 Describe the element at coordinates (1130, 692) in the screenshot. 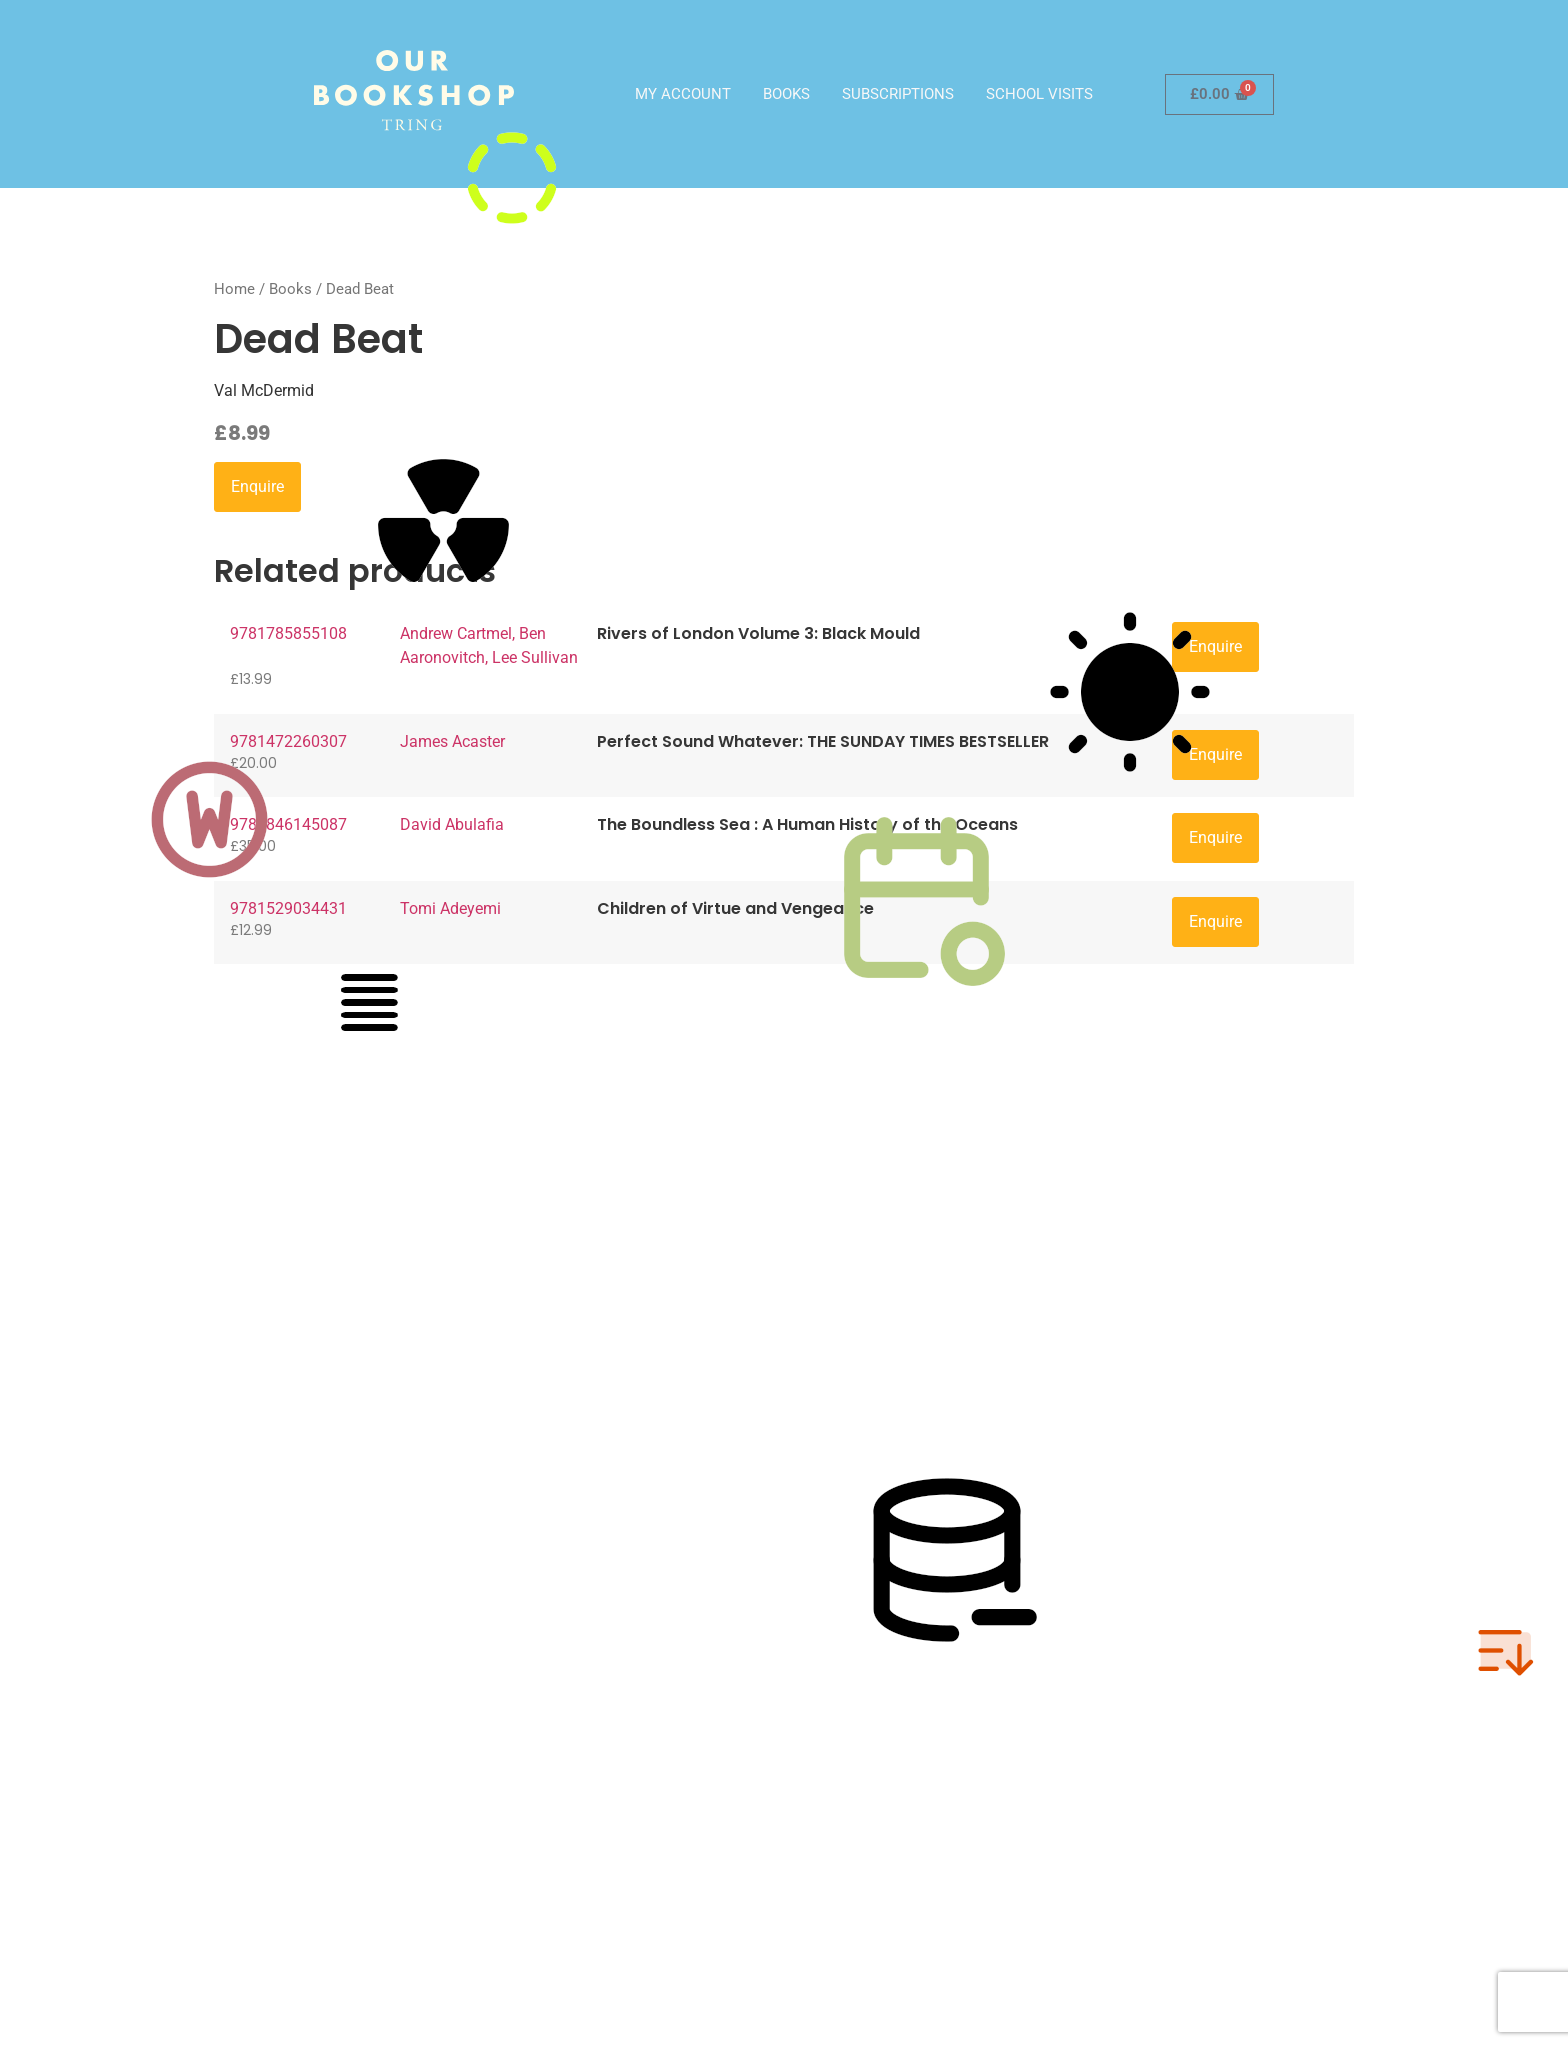

I see `switch to light mode` at that location.